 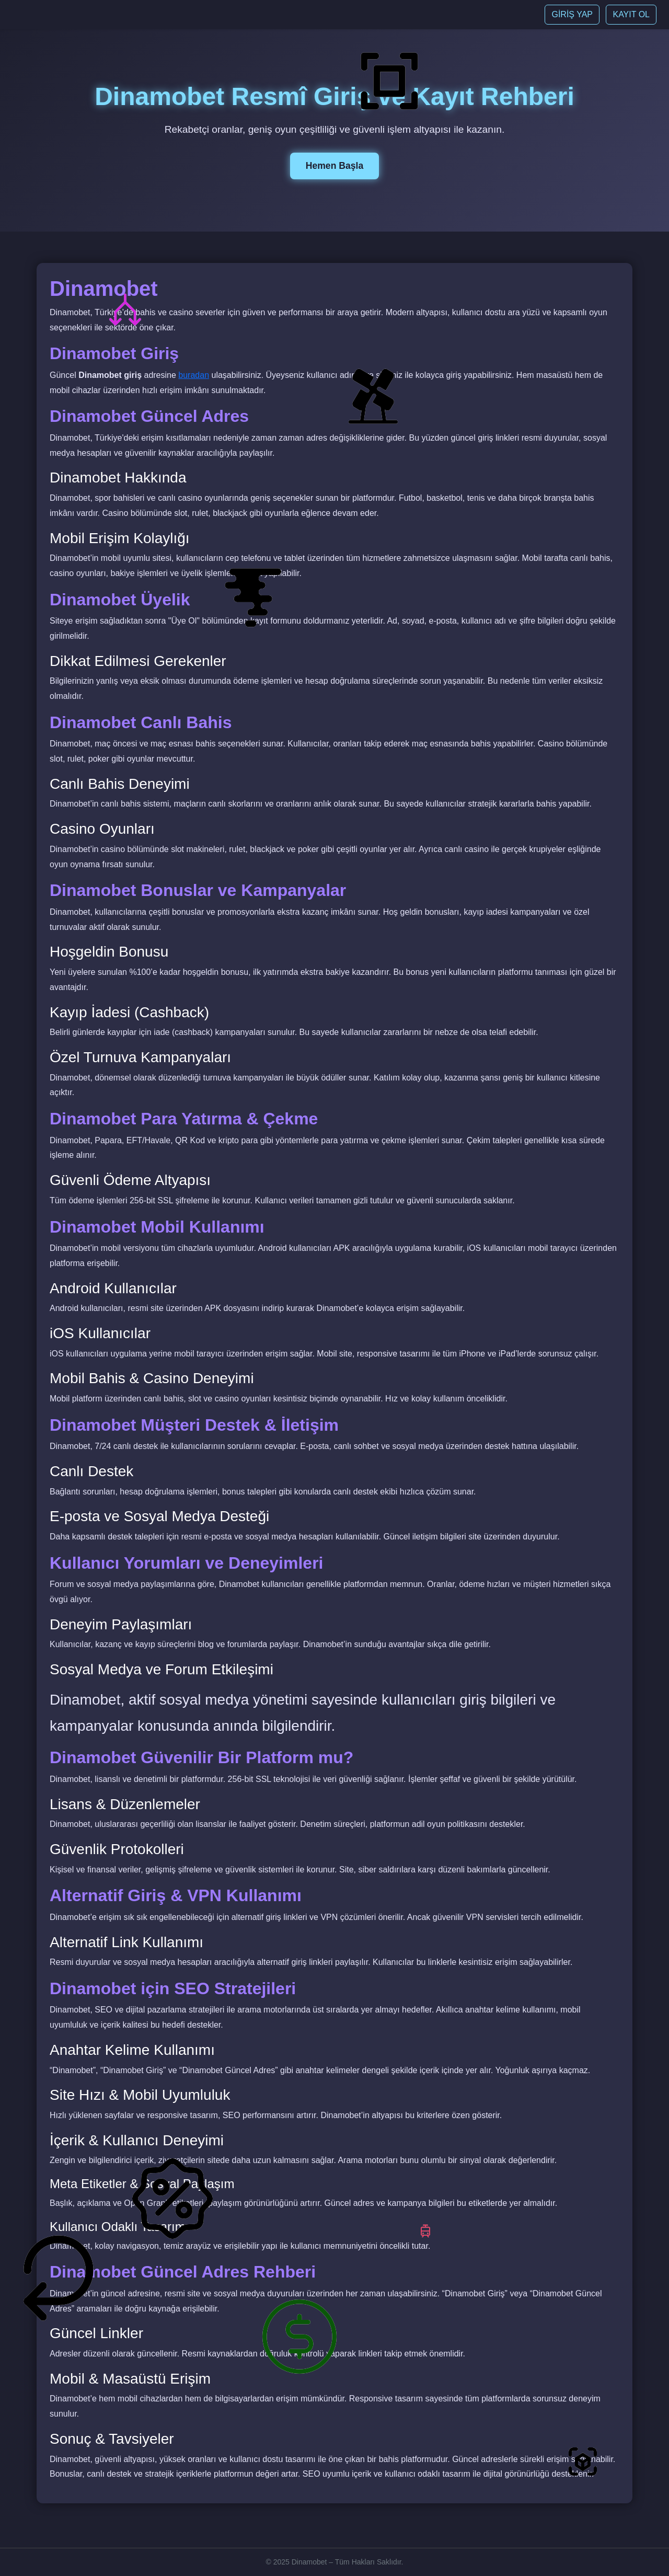 I want to click on repeat or iterate through a process, so click(x=59, y=2278).